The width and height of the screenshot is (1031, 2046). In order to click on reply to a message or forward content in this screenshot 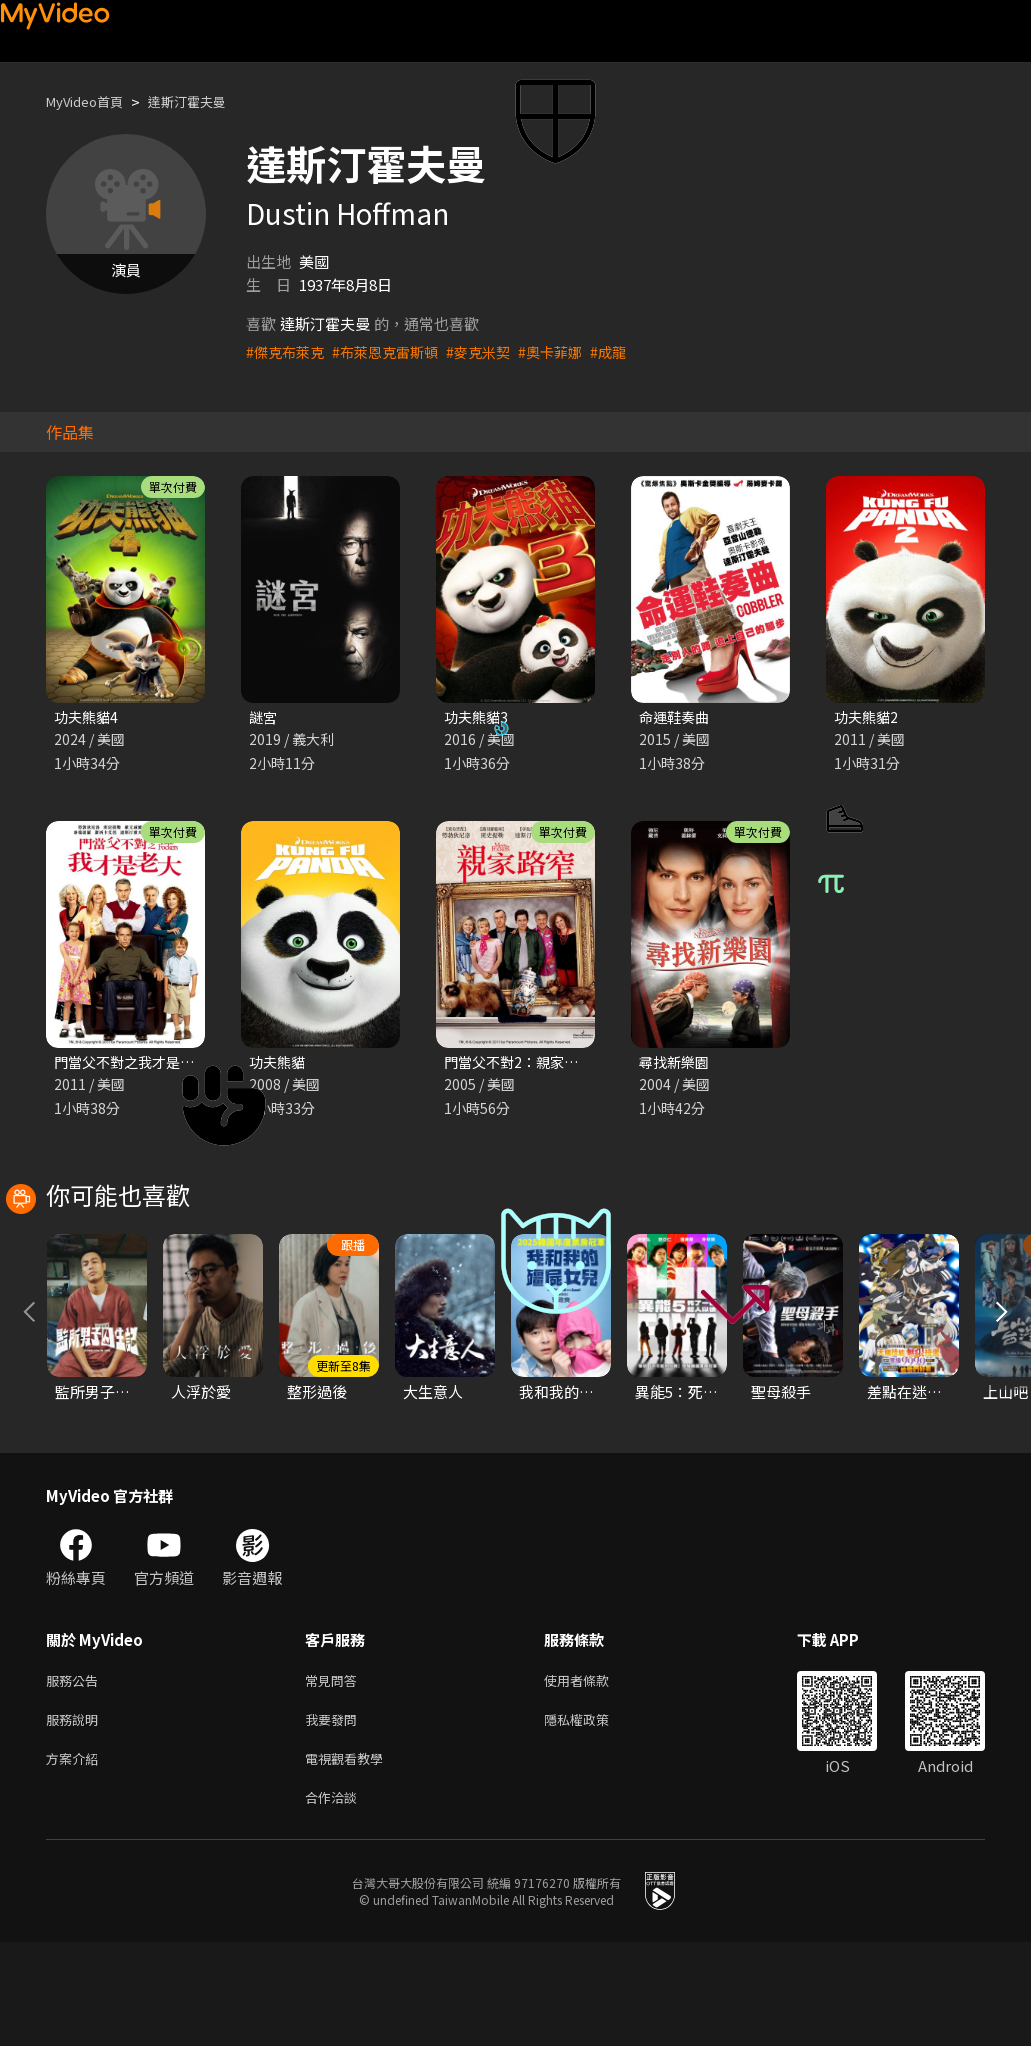, I will do `click(735, 1302)`.